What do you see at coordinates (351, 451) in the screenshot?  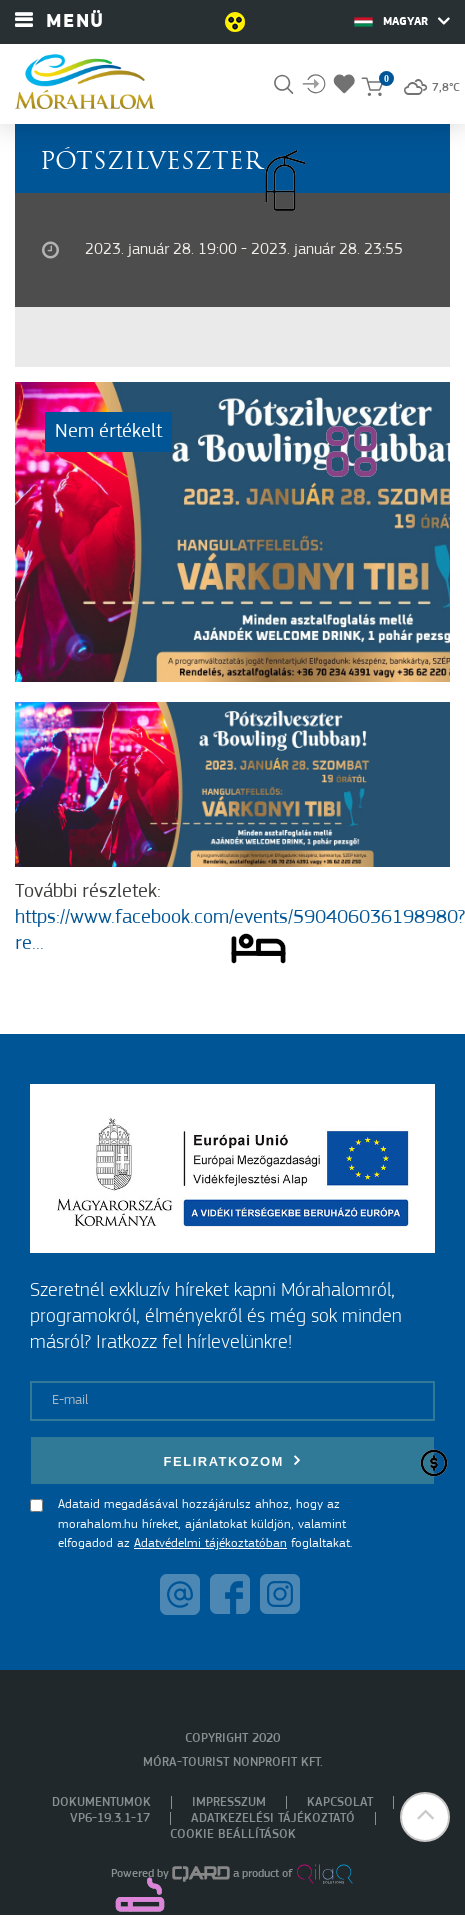 I see `switch to grid view layout` at bounding box center [351, 451].